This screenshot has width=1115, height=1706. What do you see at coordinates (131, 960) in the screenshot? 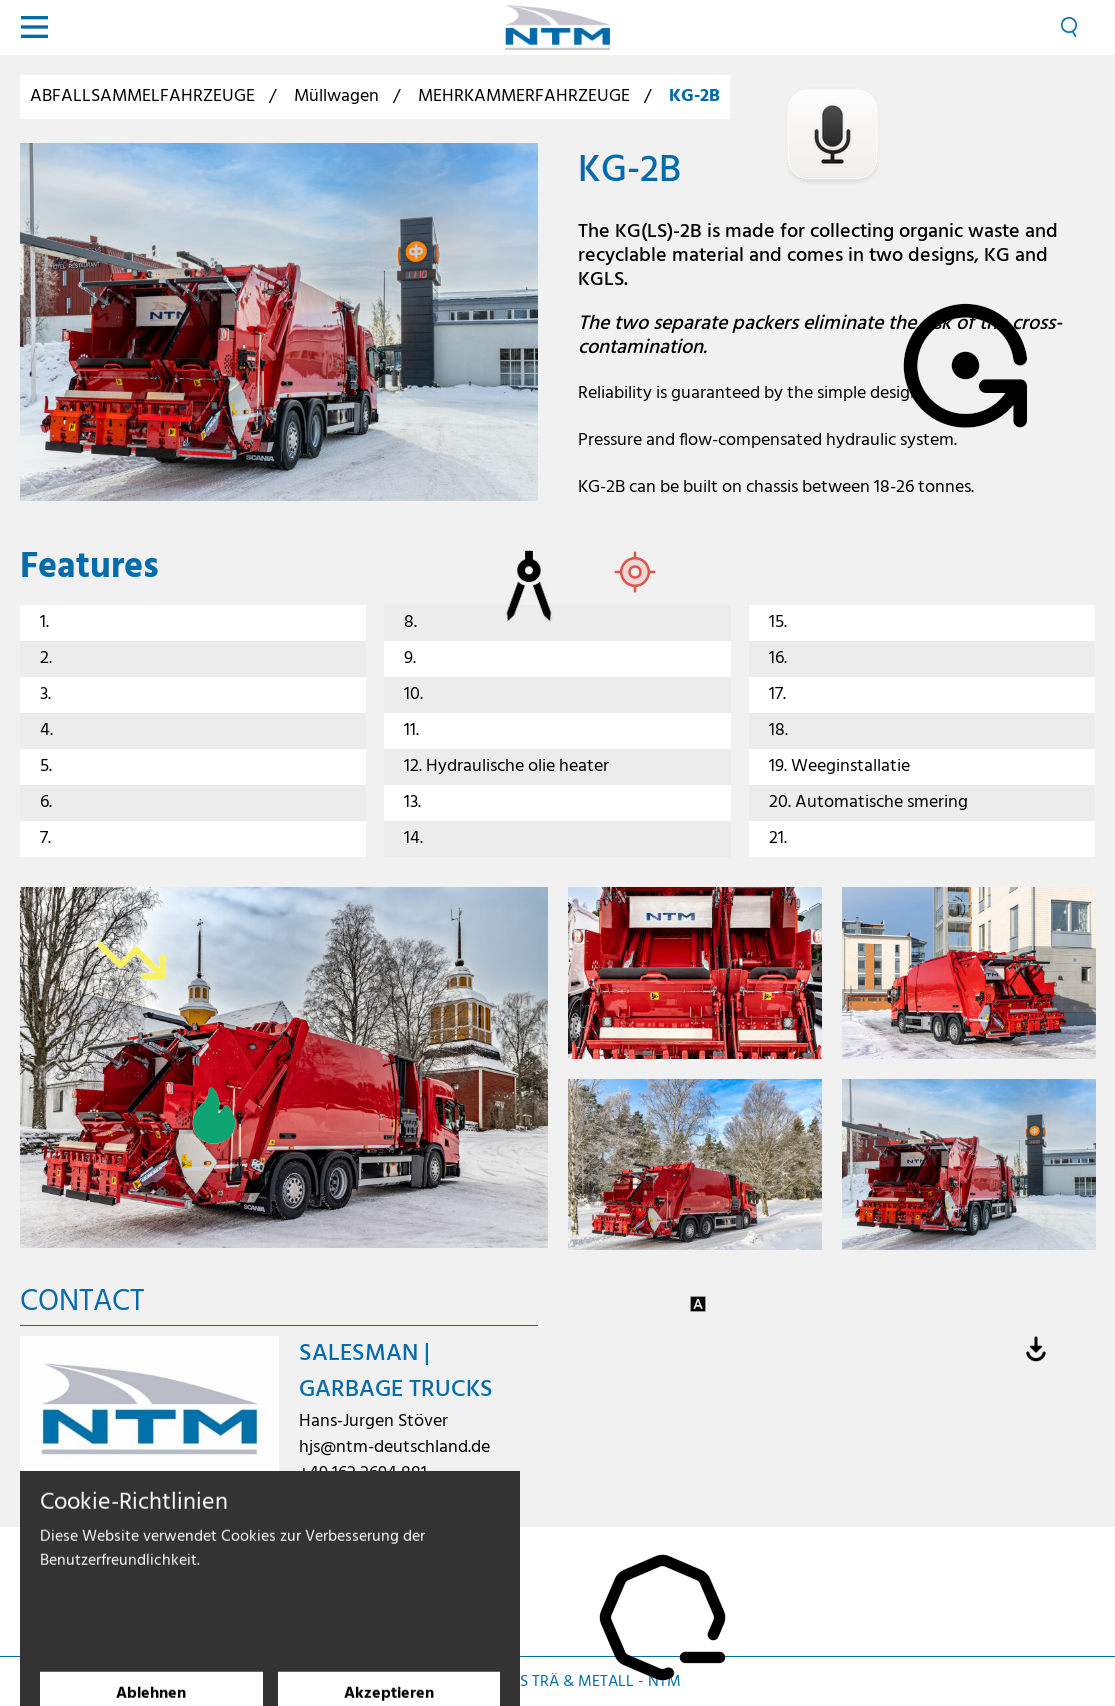
I see `indicates a declining trend or decrease in value` at bounding box center [131, 960].